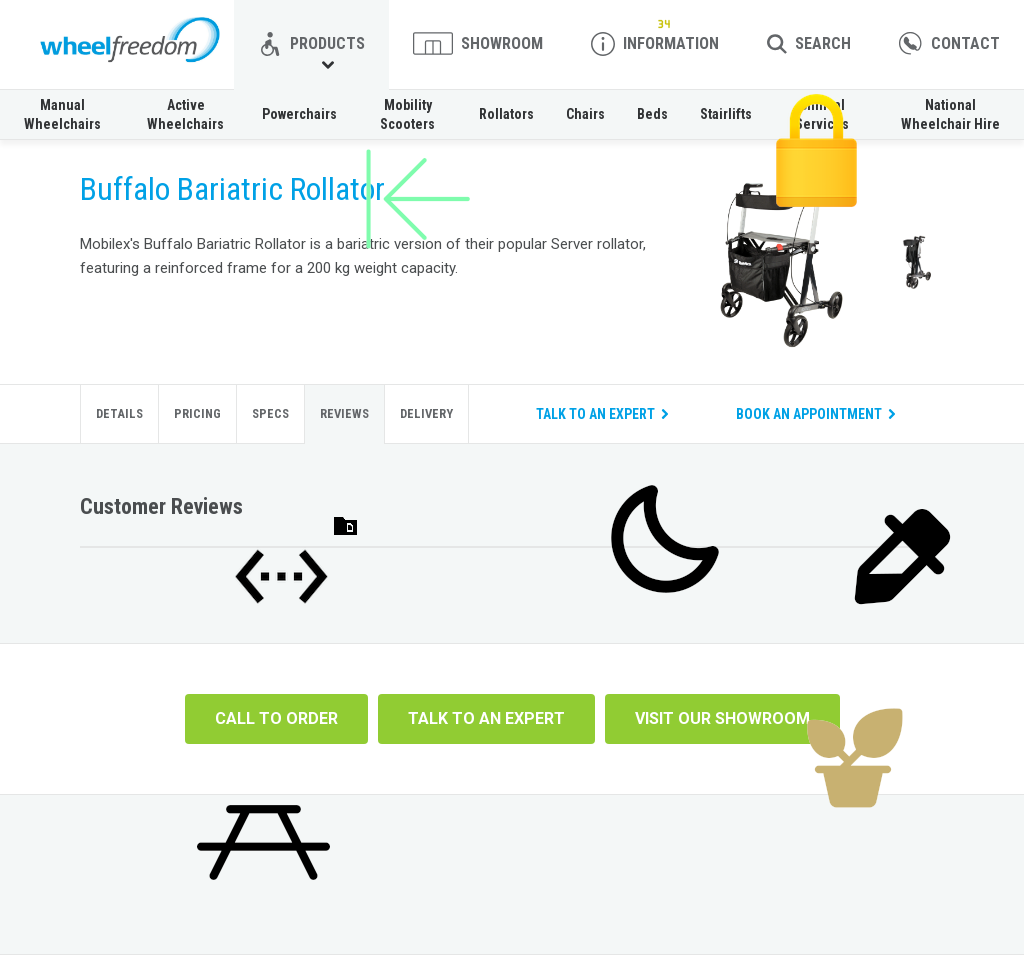 This screenshot has width=1024, height=956. Describe the element at coordinates (662, 542) in the screenshot. I see `toggle dark mode or night theme` at that location.